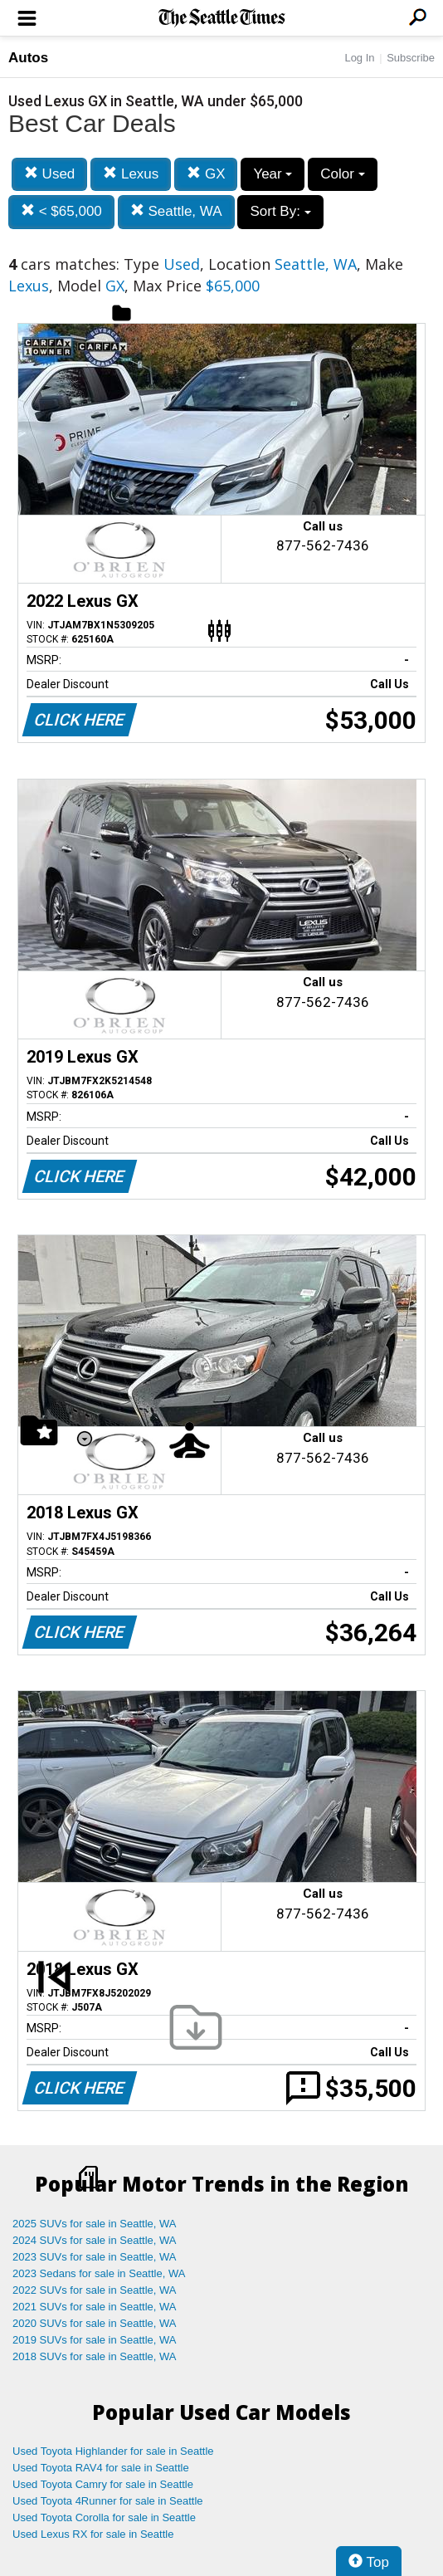 The image size is (443, 2576). What do you see at coordinates (303, 2088) in the screenshot?
I see `submit feedback or report an issue` at bounding box center [303, 2088].